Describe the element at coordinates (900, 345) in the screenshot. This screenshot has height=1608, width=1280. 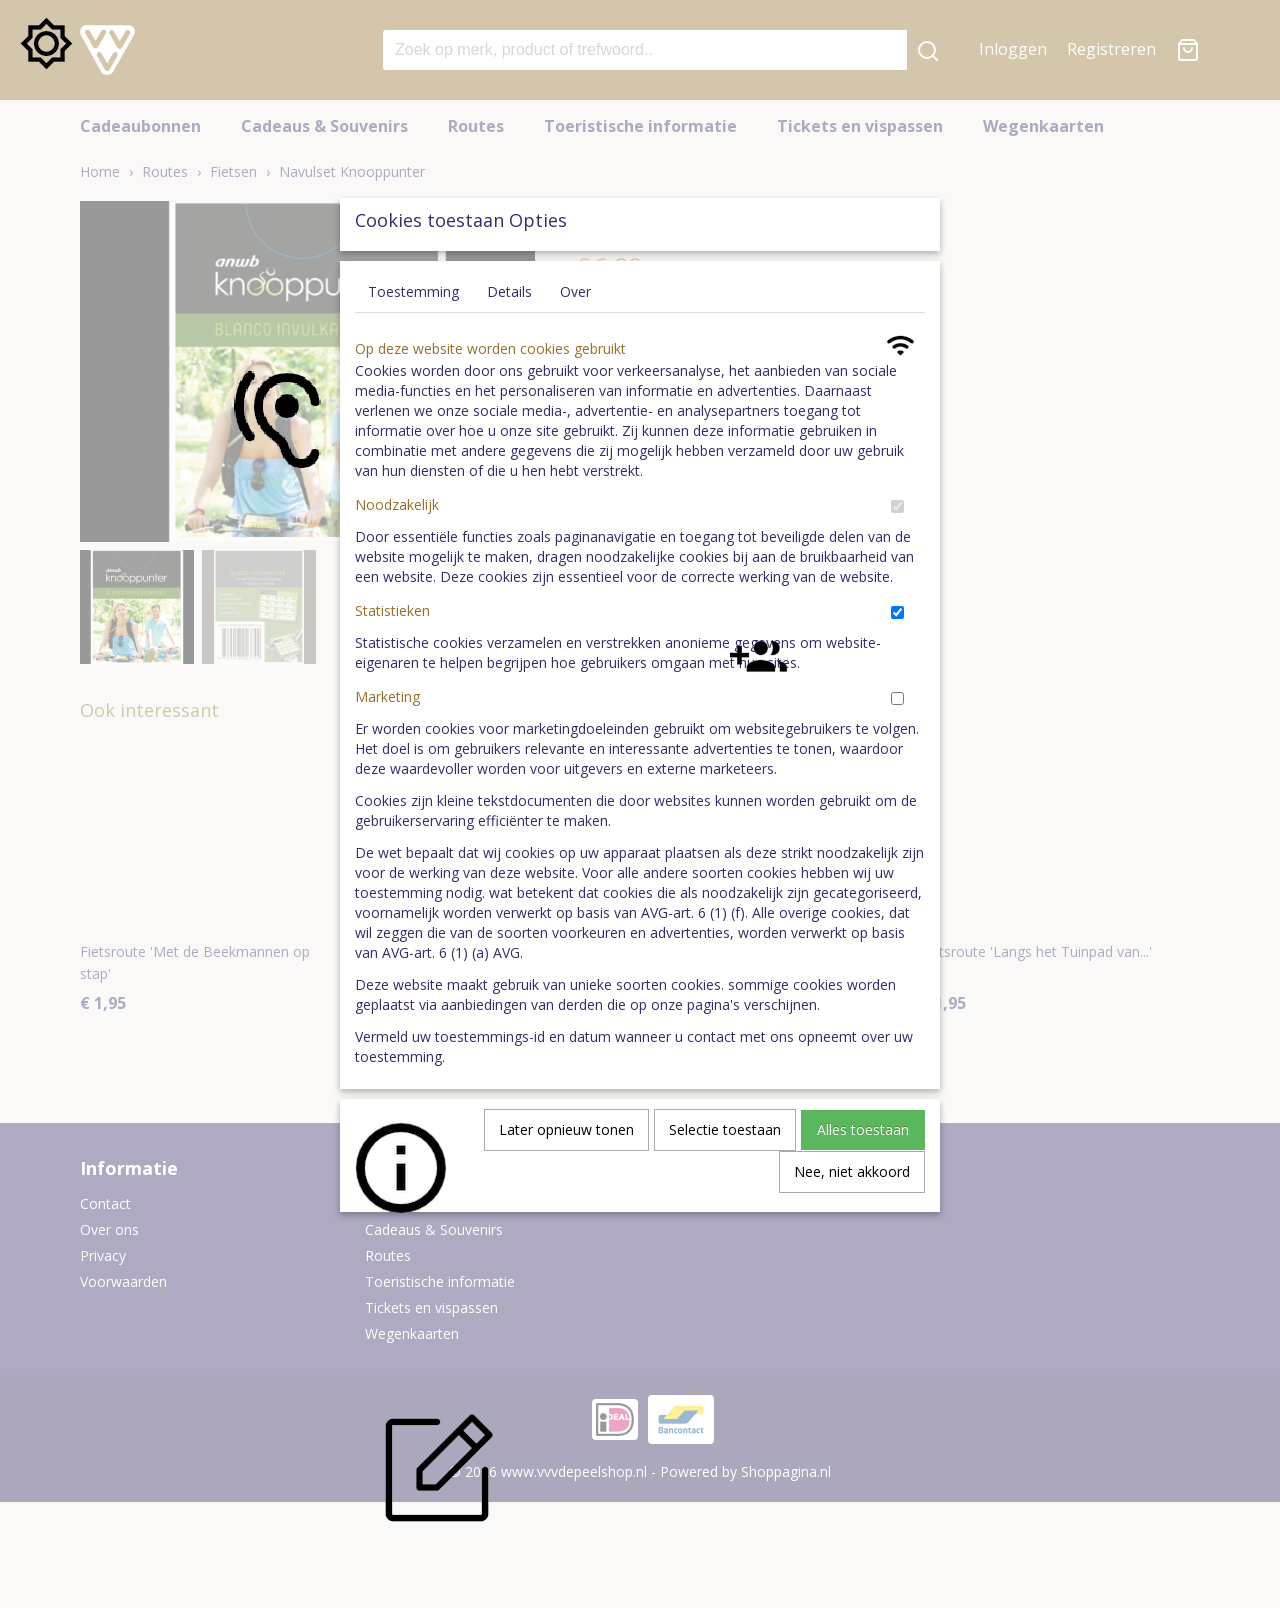
I see `indicates active wifi connection` at that location.